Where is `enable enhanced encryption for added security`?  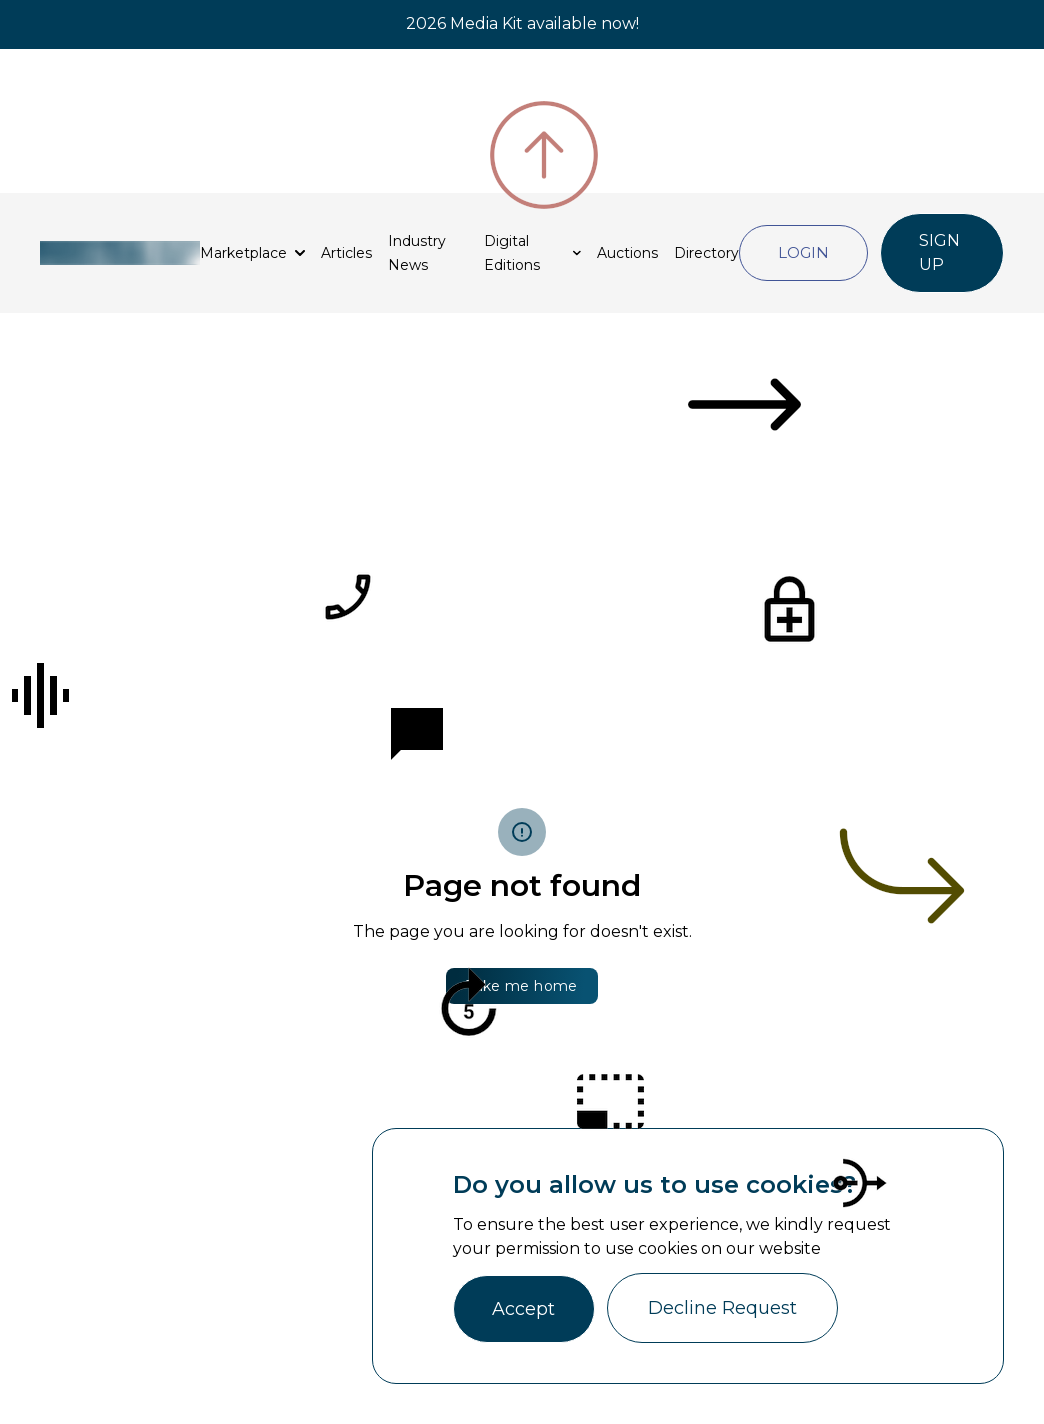
enable enhanced encryption for added security is located at coordinates (789, 610).